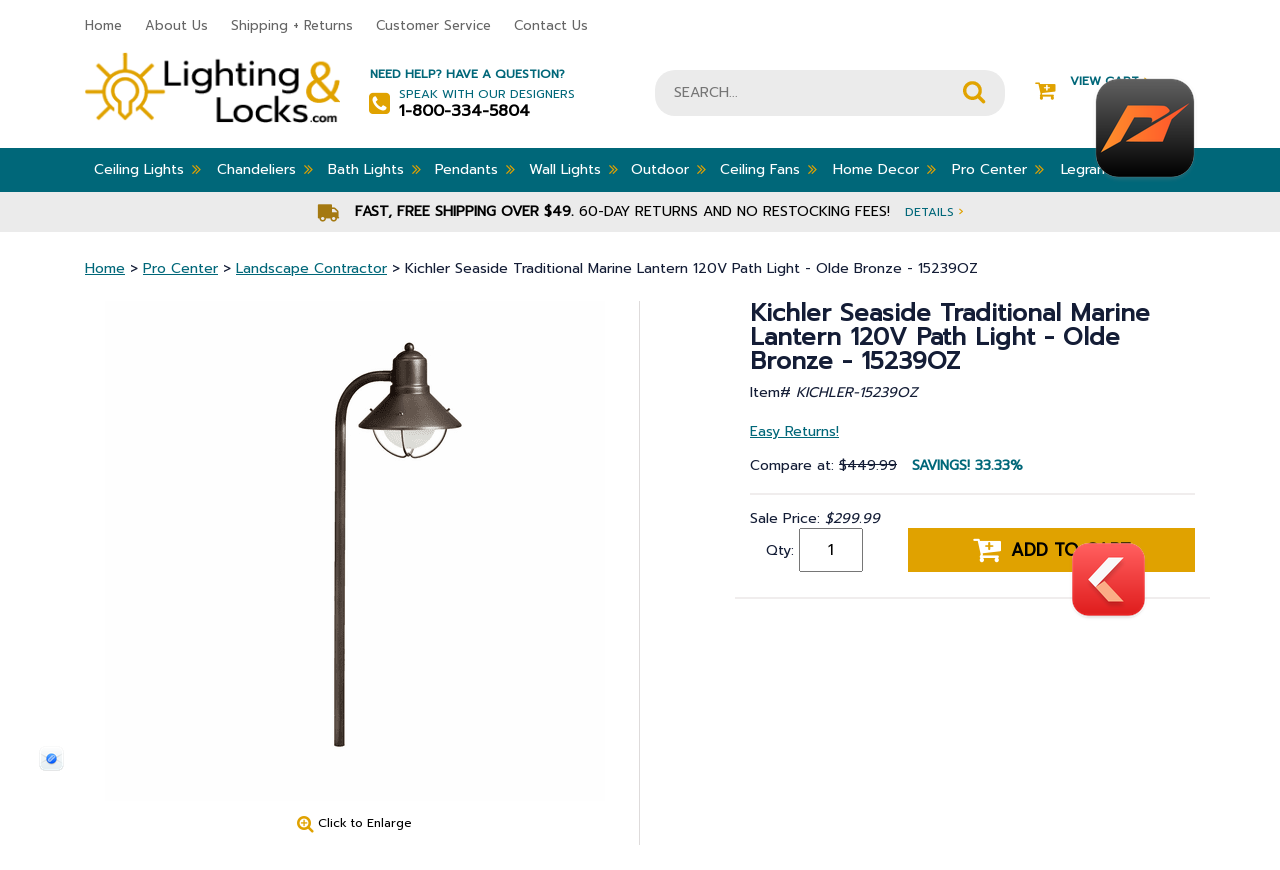 Image resolution: width=1280 pixels, height=870 pixels. Describe the element at coordinates (51, 758) in the screenshot. I see `open email attachment viewer` at that location.